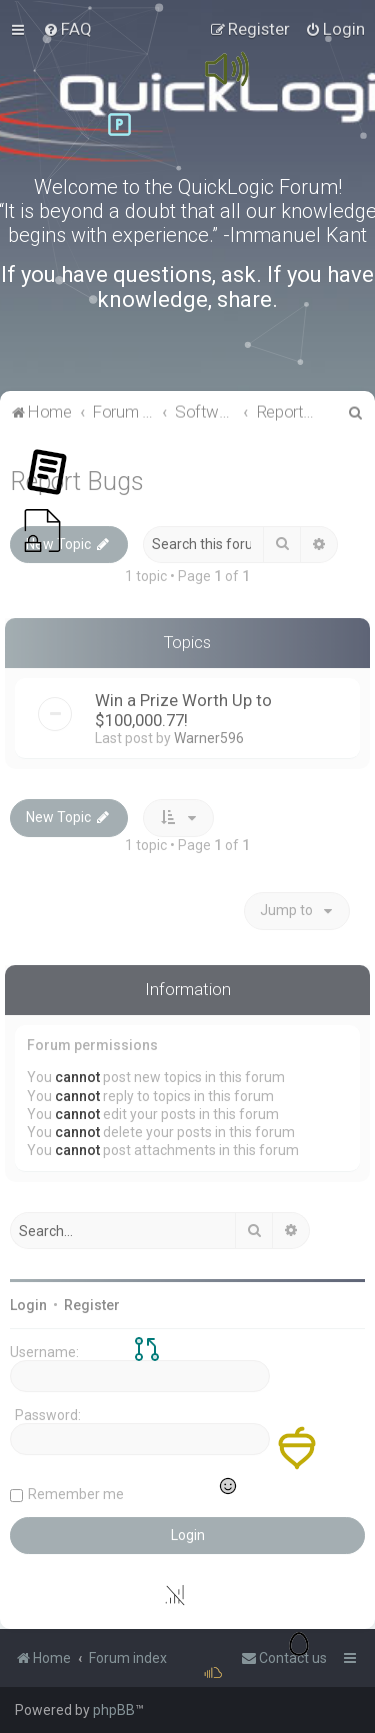  What do you see at coordinates (227, 69) in the screenshot?
I see `adjust or increase audio volume` at bounding box center [227, 69].